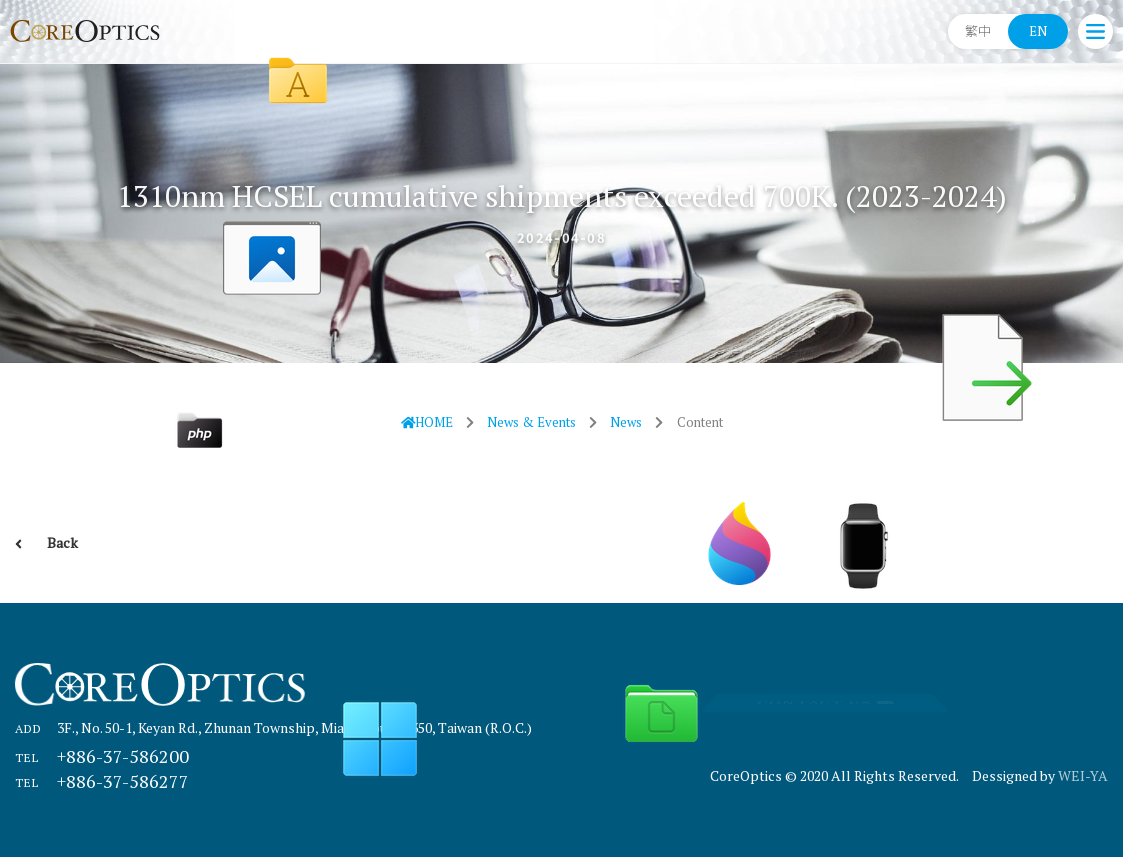 The width and height of the screenshot is (1123, 857). I want to click on apple watch device icon, so click(863, 546).